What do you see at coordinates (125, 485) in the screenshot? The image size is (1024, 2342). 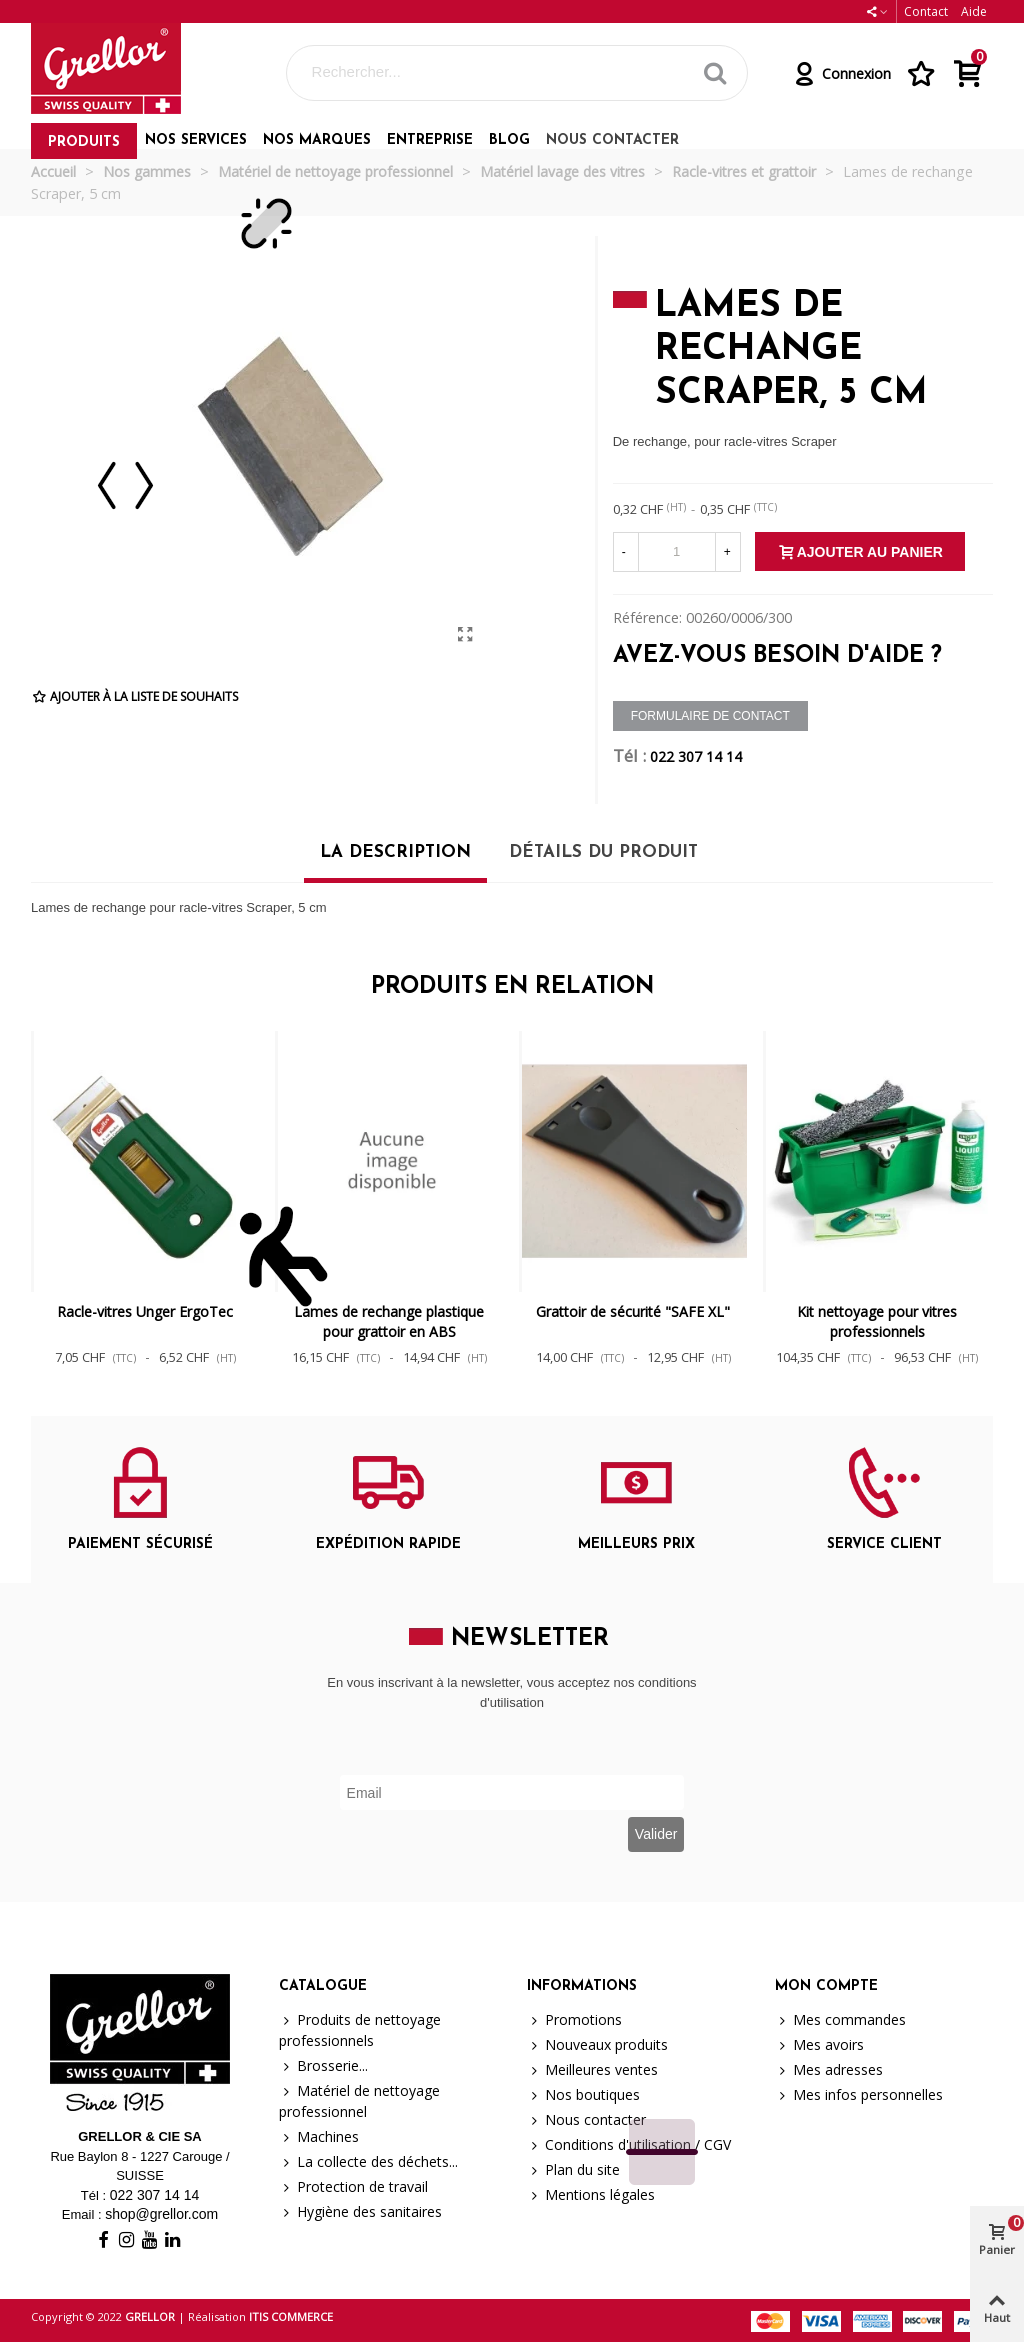 I see `view or edit source code` at bounding box center [125, 485].